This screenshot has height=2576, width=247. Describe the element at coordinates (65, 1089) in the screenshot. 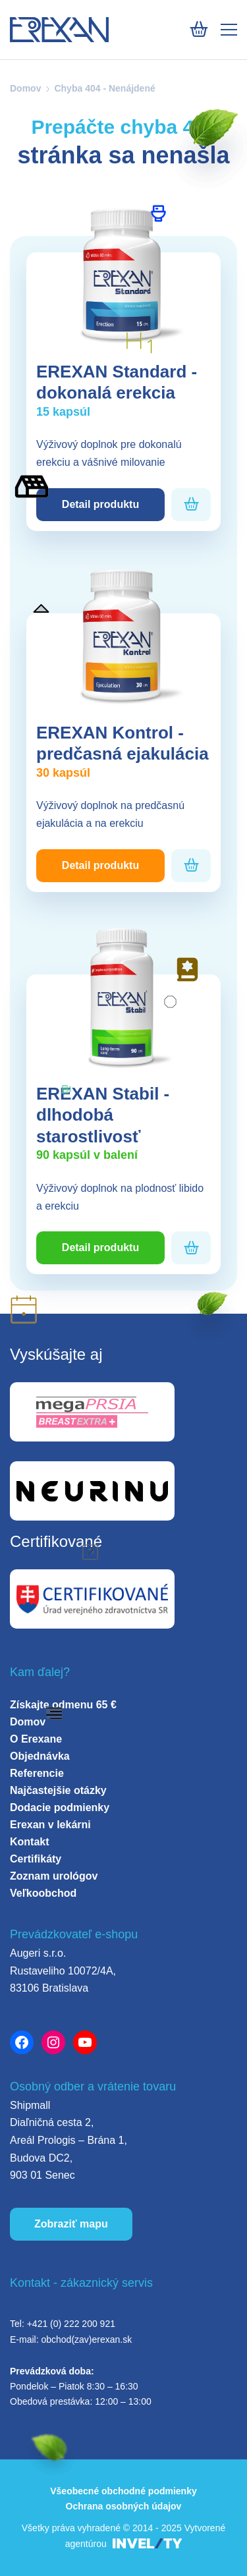

I see `find nearby gas stations` at that location.